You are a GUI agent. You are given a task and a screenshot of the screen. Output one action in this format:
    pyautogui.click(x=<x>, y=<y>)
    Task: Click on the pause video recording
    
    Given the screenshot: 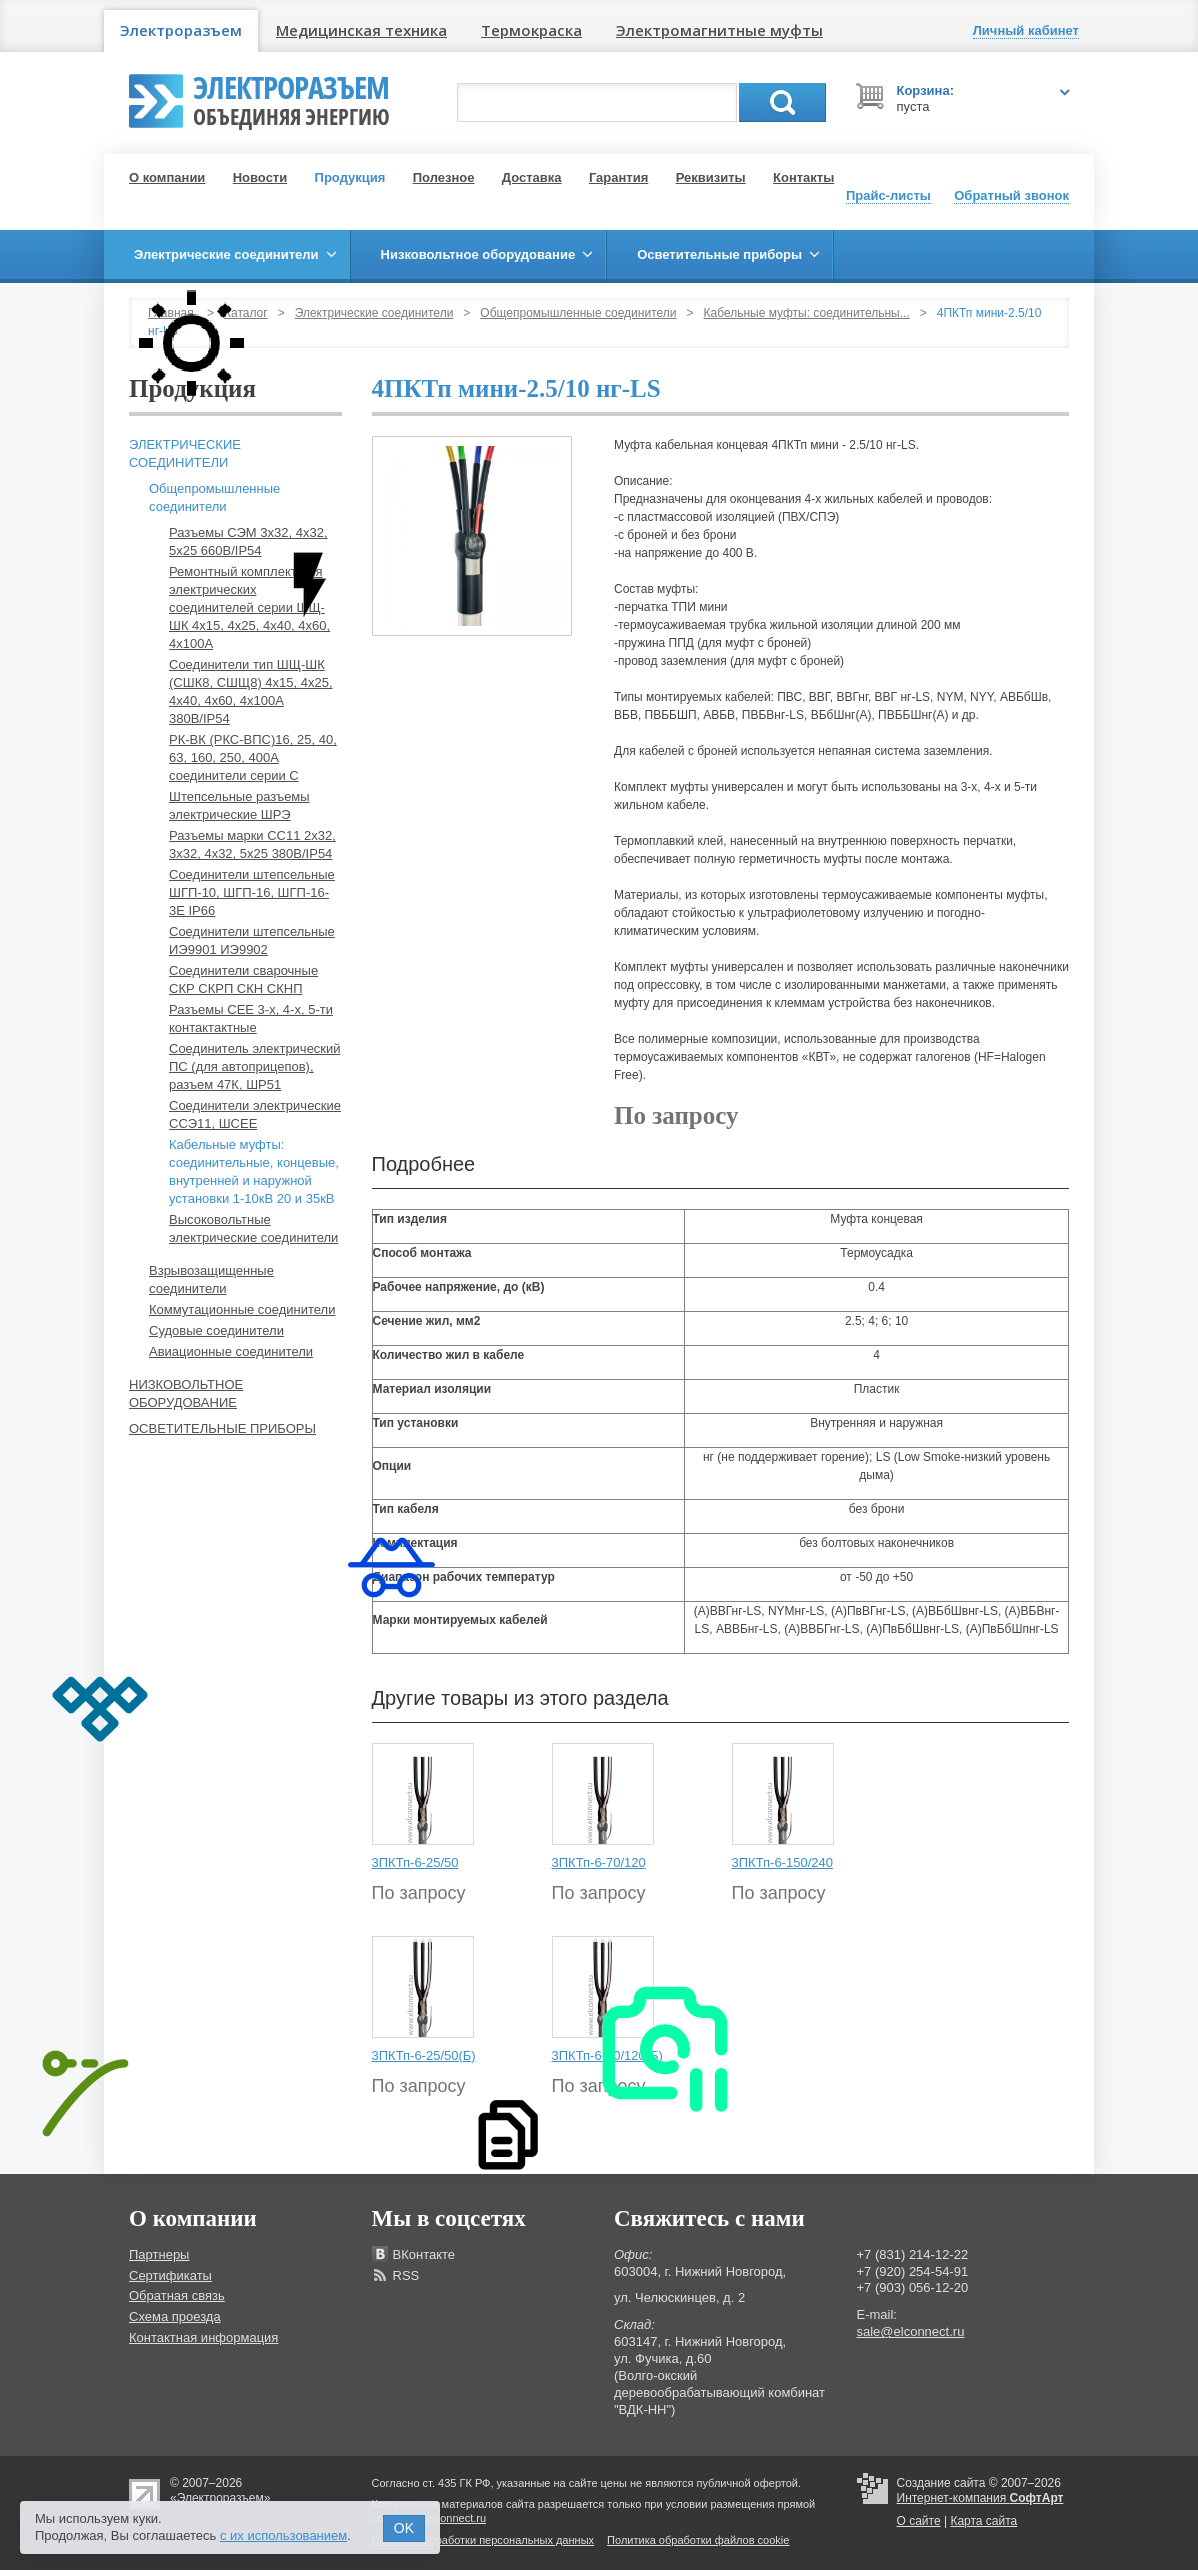 What is the action you would take?
    pyautogui.click(x=665, y=2043)
    